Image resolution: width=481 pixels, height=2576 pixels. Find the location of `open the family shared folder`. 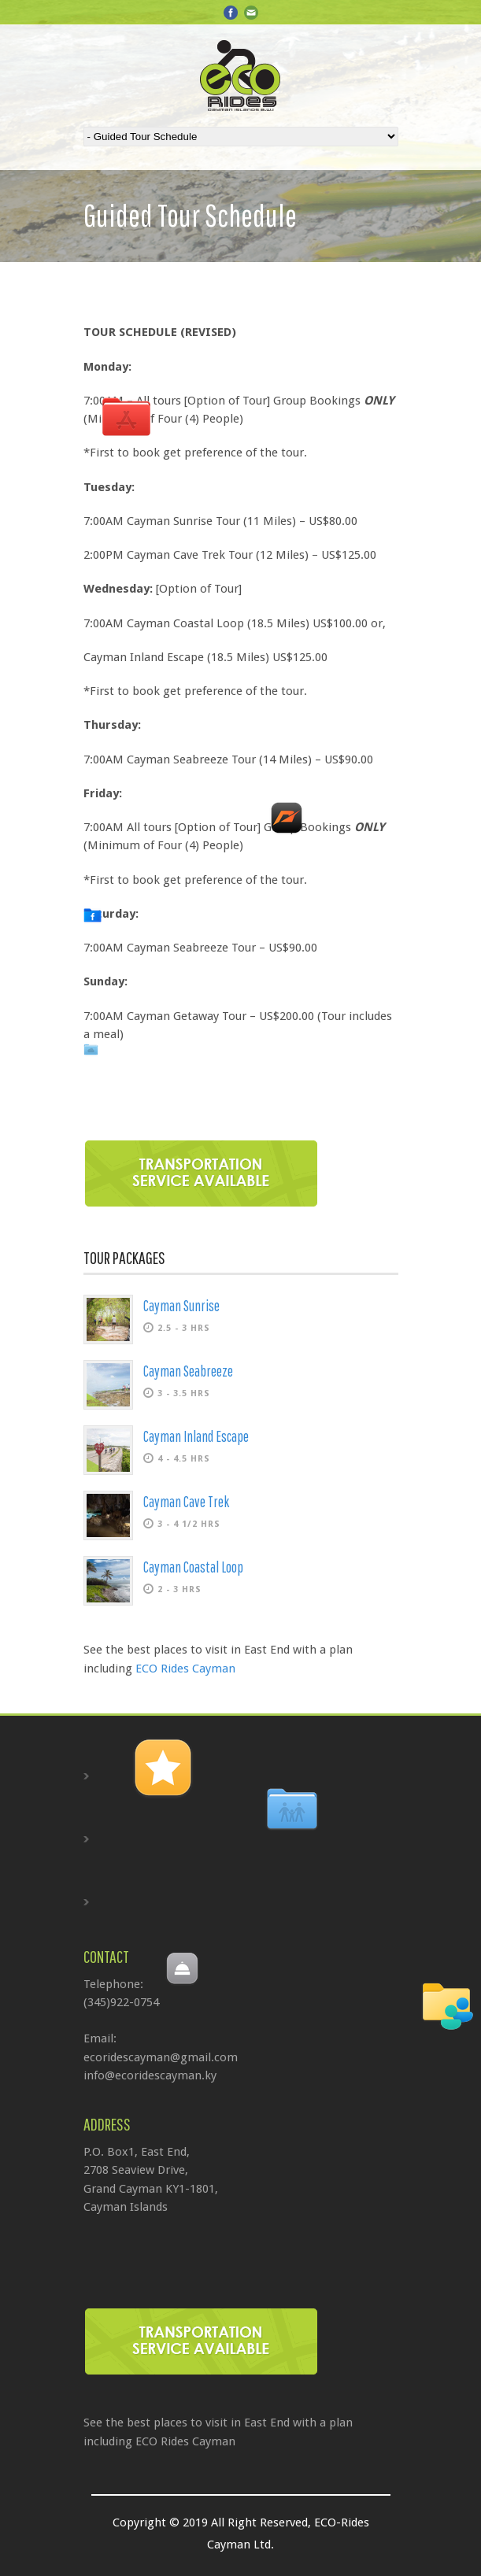

open the family shared folder is located at coordinates (292, 1809).